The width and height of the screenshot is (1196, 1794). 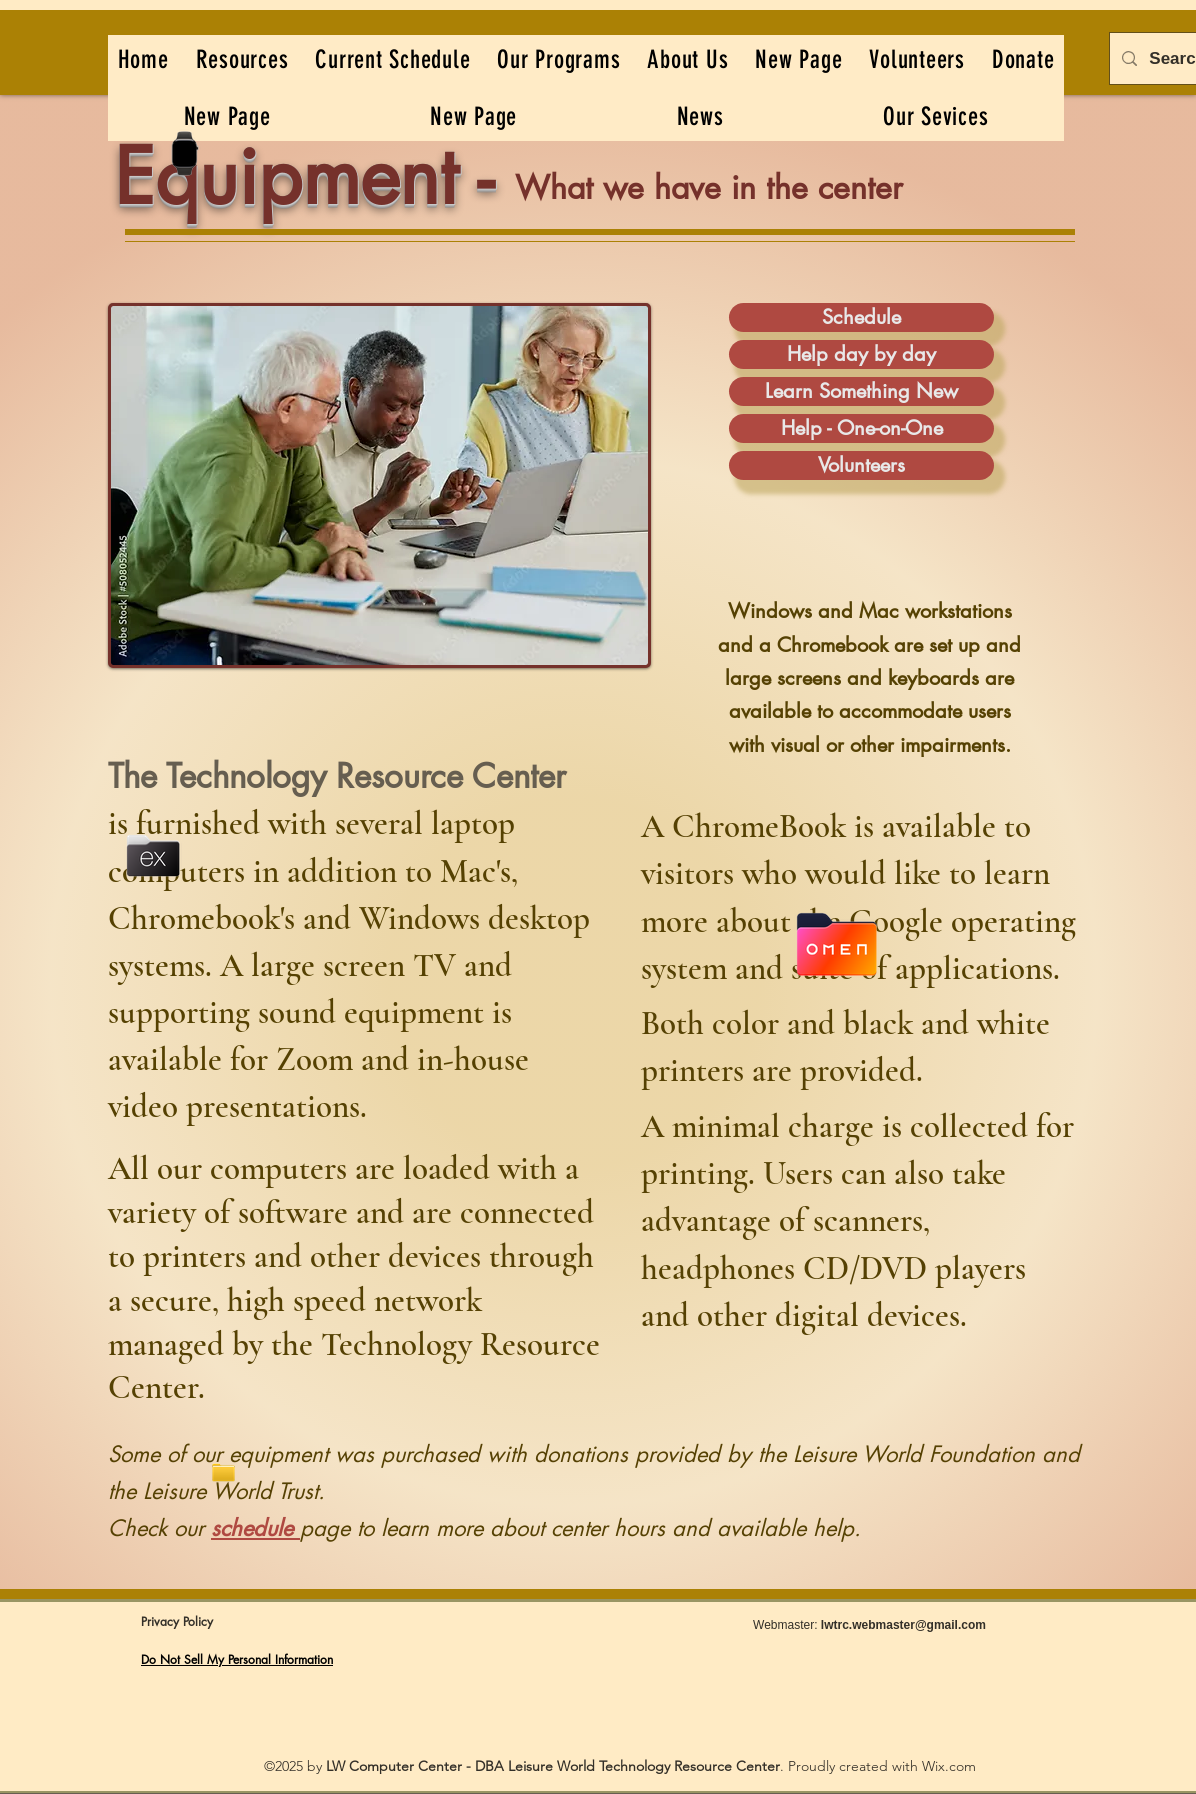 I want to click on folder for HP Omen gaming software or files, so click(x=836, y=946).